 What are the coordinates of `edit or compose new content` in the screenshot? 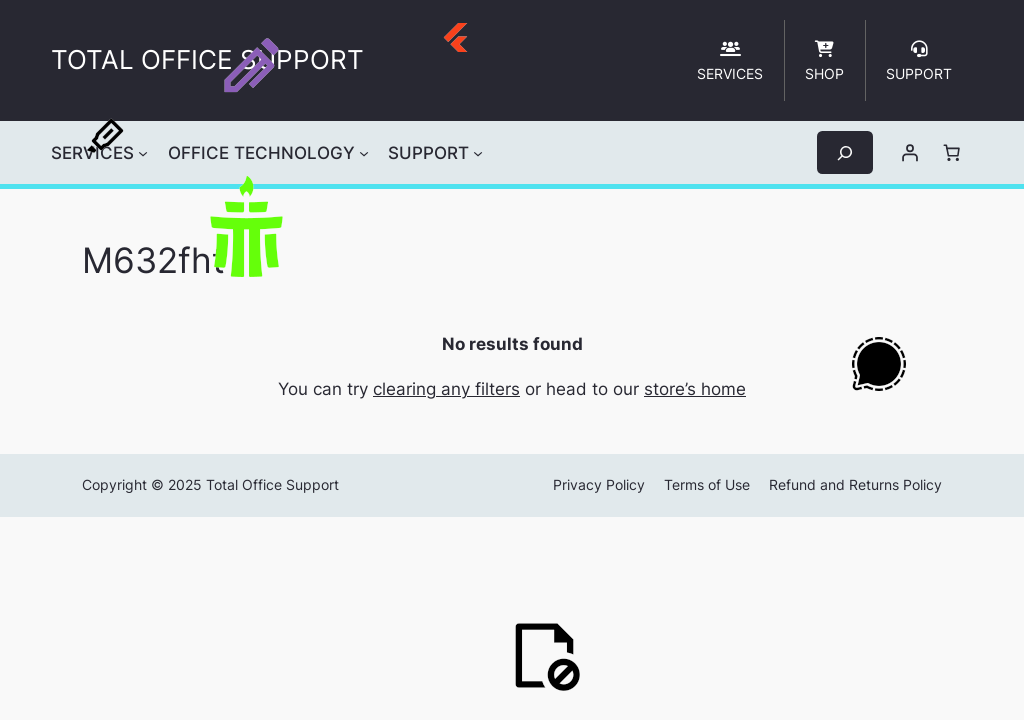 It's located at (250, 66).